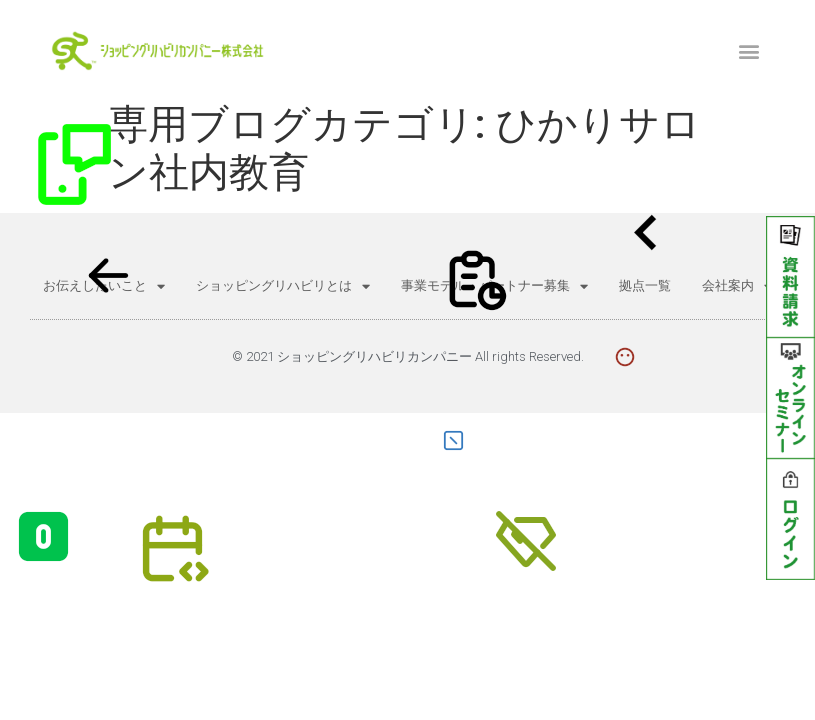 The image size is (815, 720). Describe the element at coordinates (108, 275) in the screenshot. I see `go back to the previous screen` at that location.